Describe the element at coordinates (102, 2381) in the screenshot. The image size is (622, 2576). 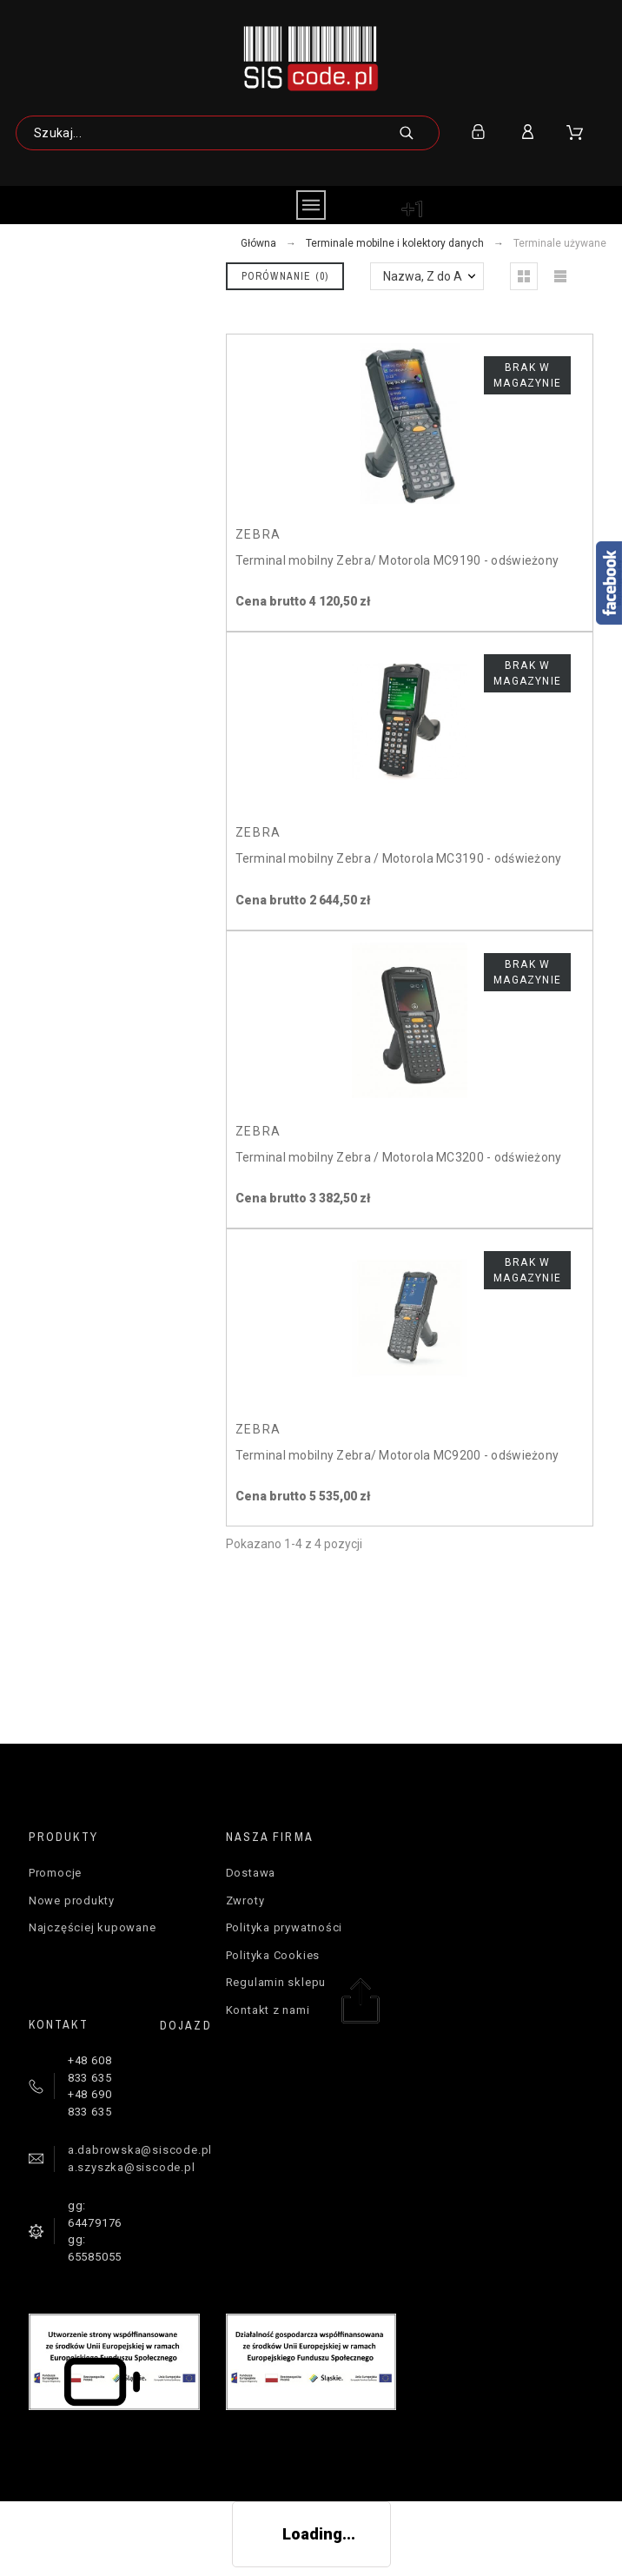
I see `indicates current battery level` at that location.